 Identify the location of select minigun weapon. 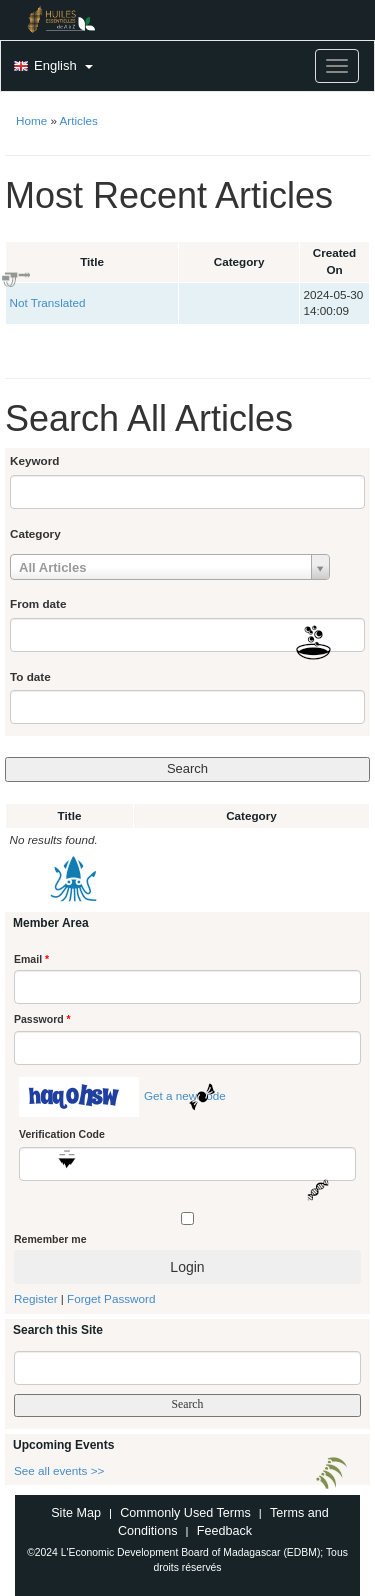
(16, 276).